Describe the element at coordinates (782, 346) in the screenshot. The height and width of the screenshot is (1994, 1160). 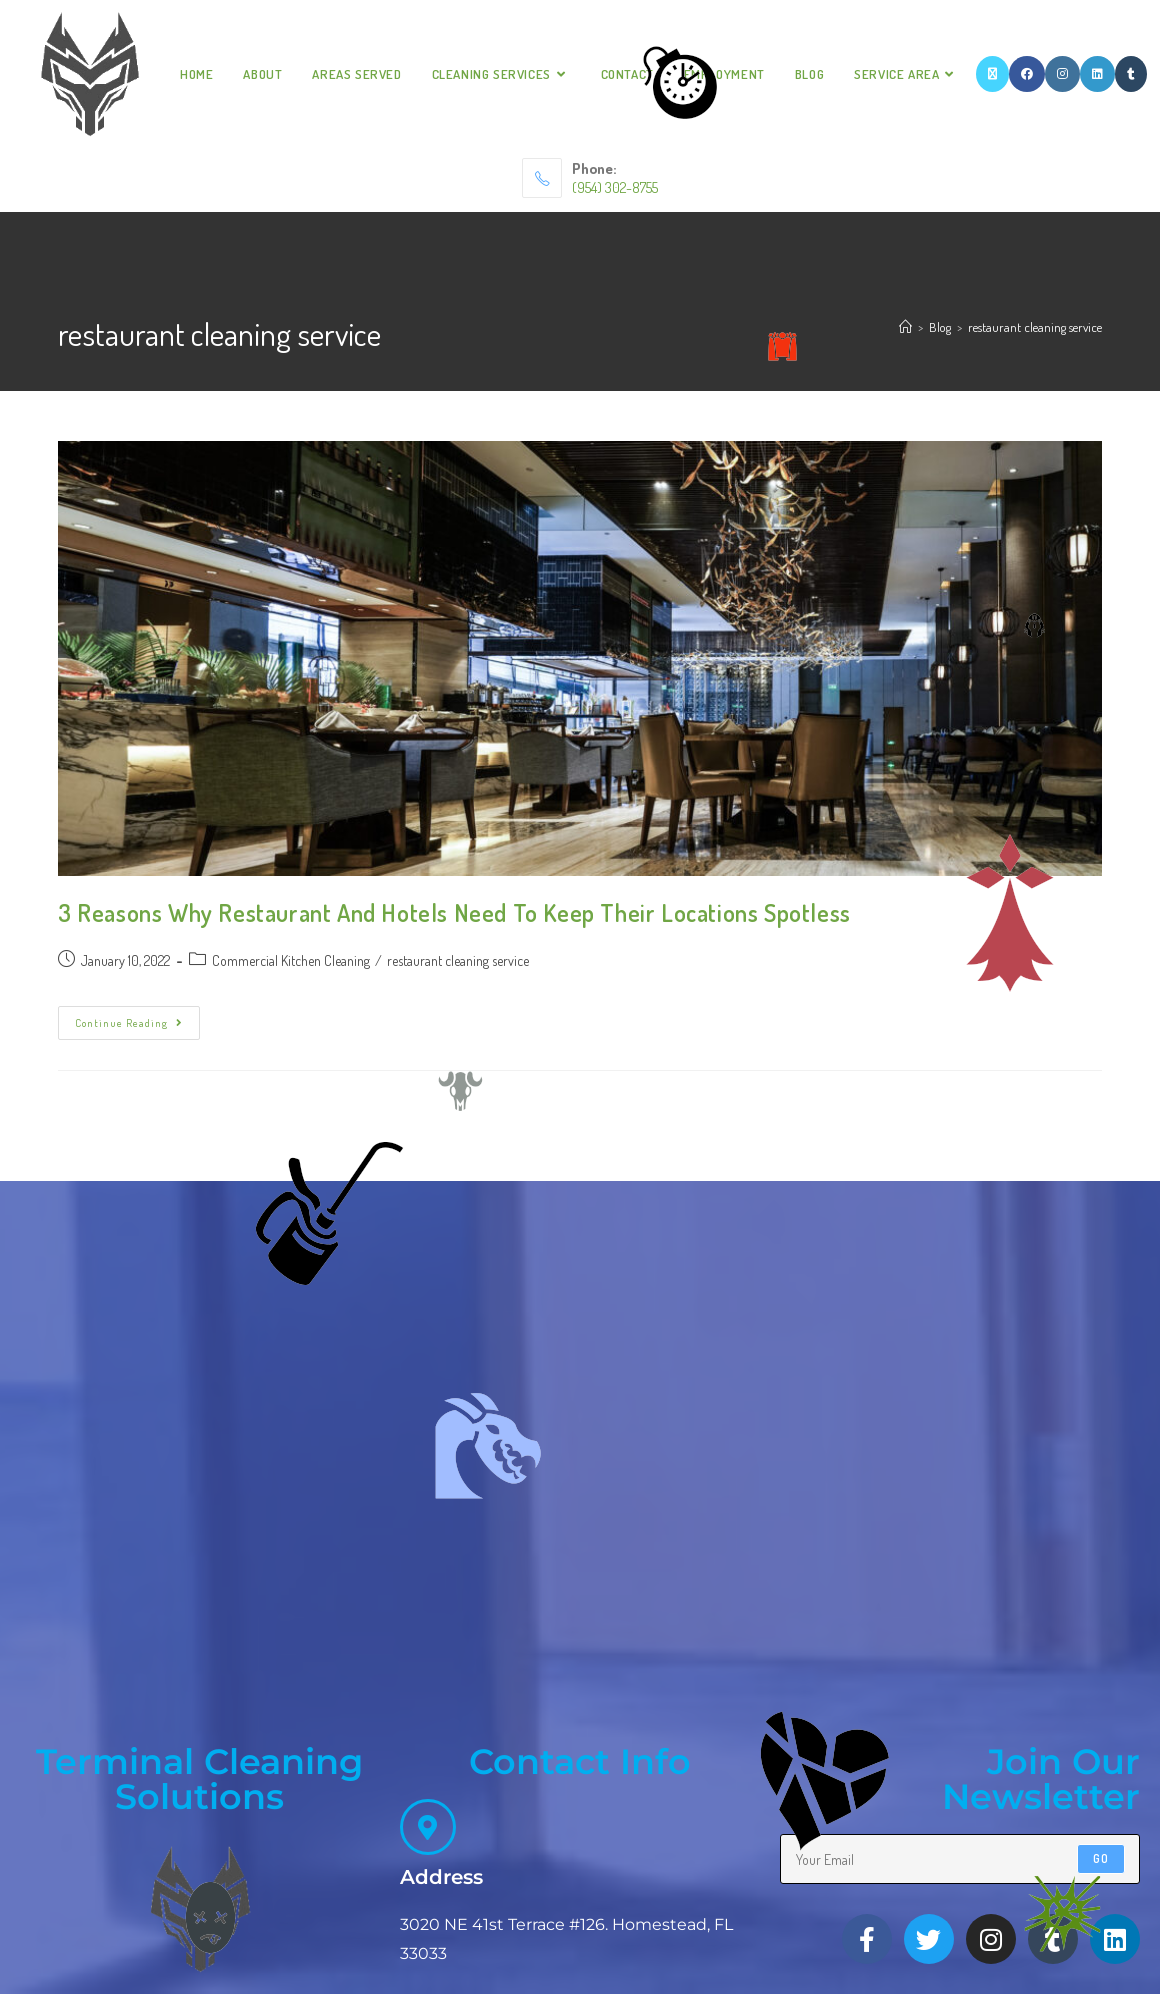
I see `equip basic armor or clothing item` at that location.